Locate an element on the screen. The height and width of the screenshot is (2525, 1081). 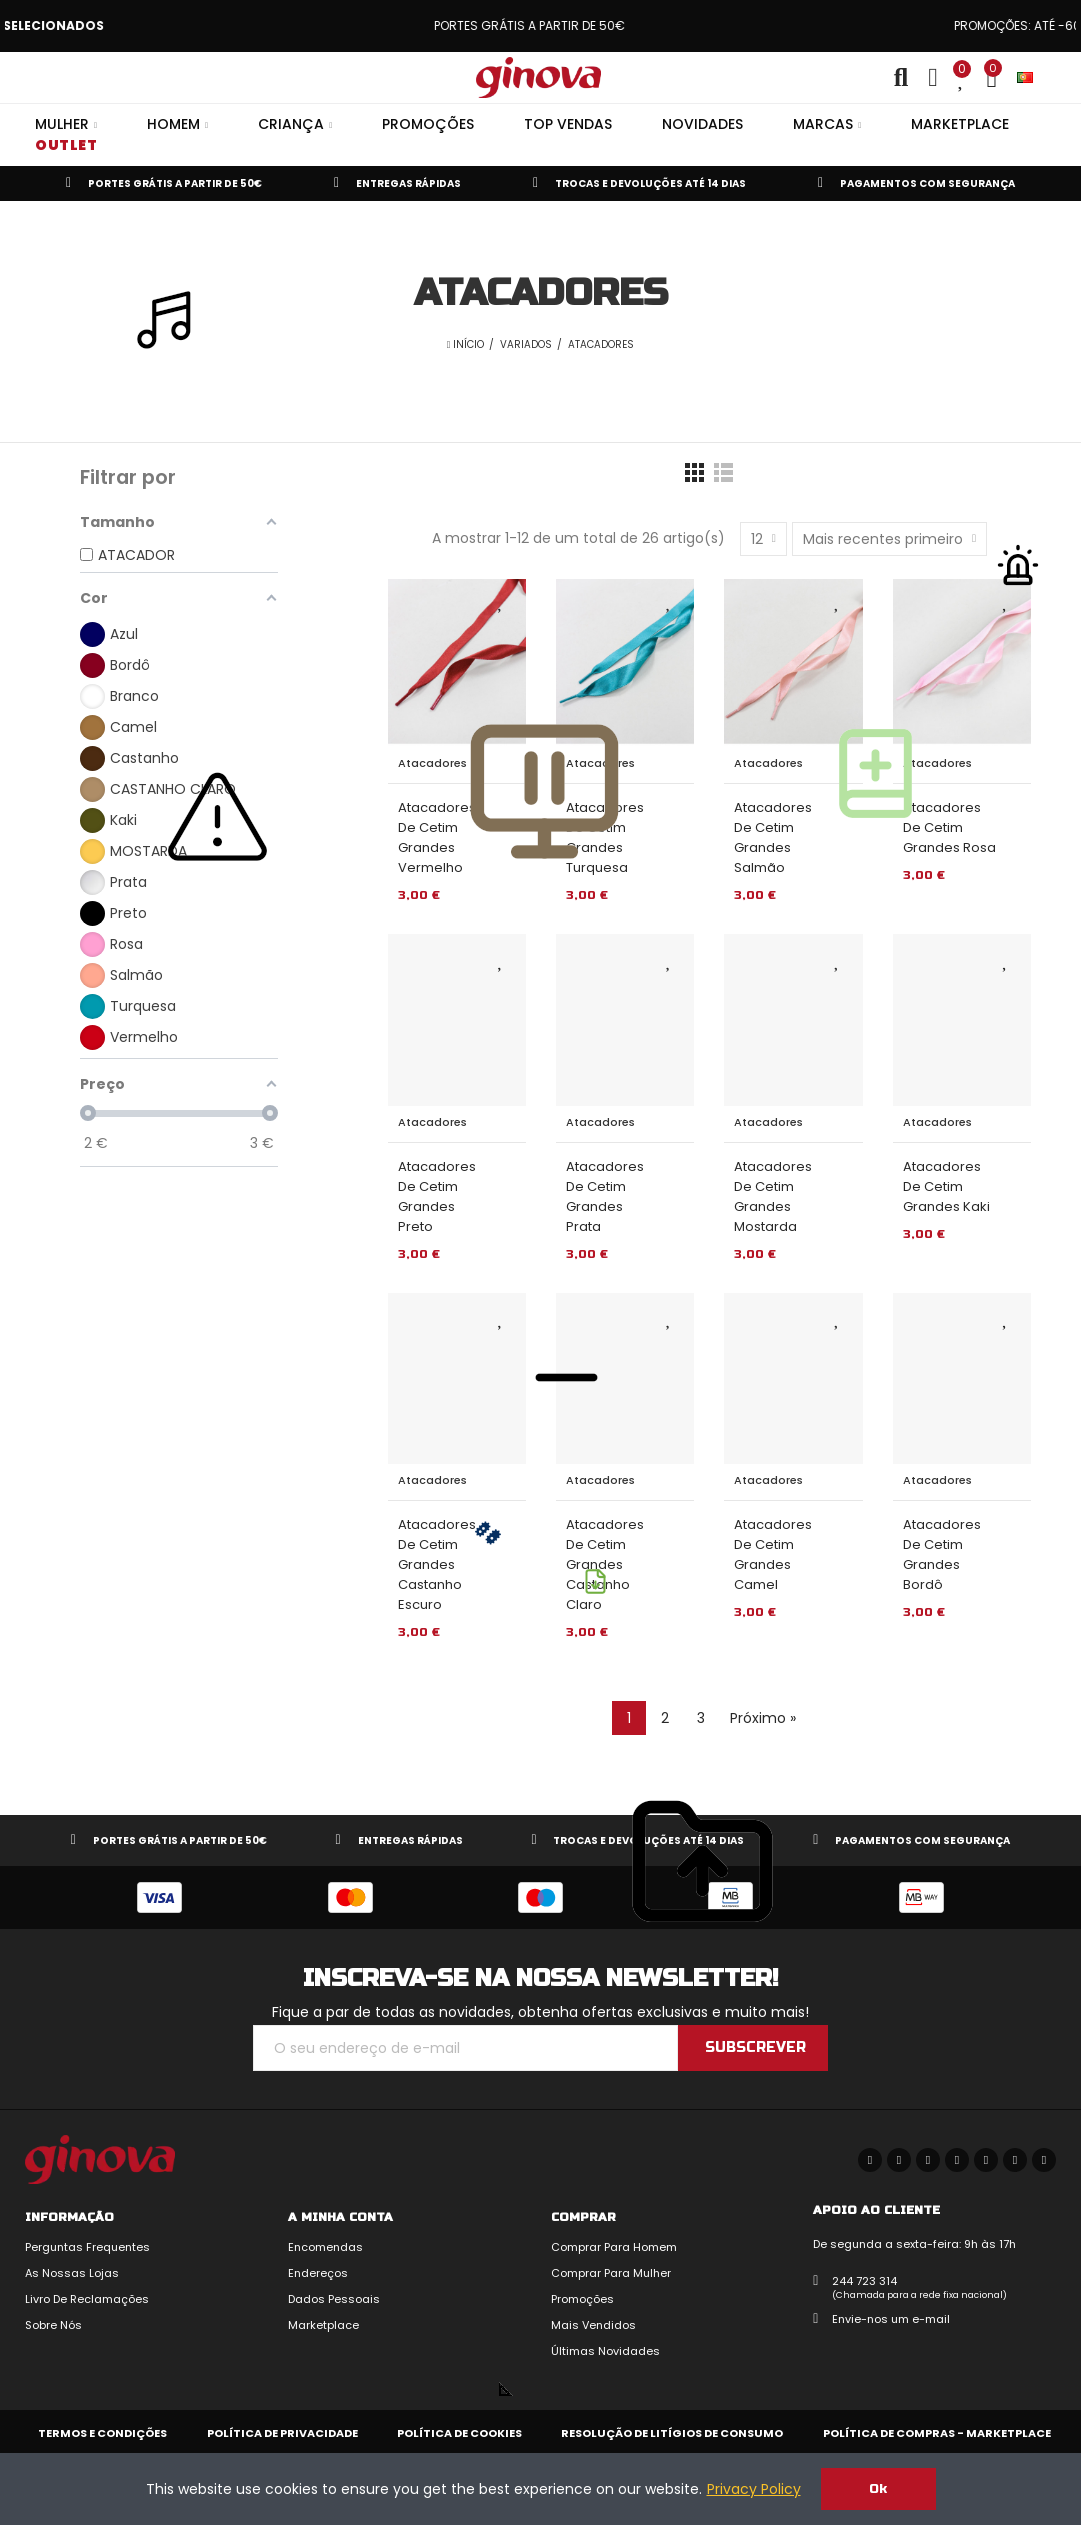
add a new book to your library is located at coordinates (875, 773).